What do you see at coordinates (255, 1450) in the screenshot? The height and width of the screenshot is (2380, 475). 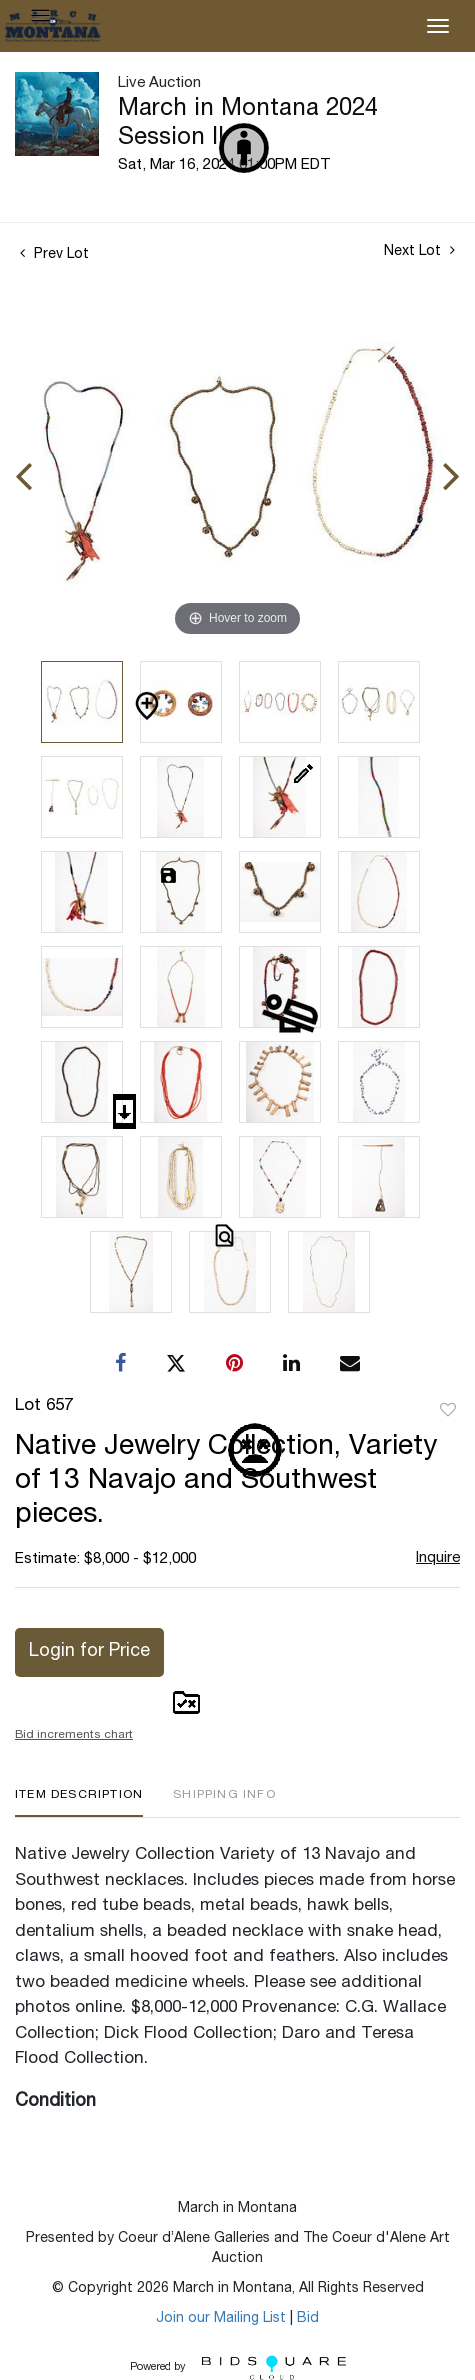 I see `submit negative feedback or rating` at bounding box center [255, 1450].